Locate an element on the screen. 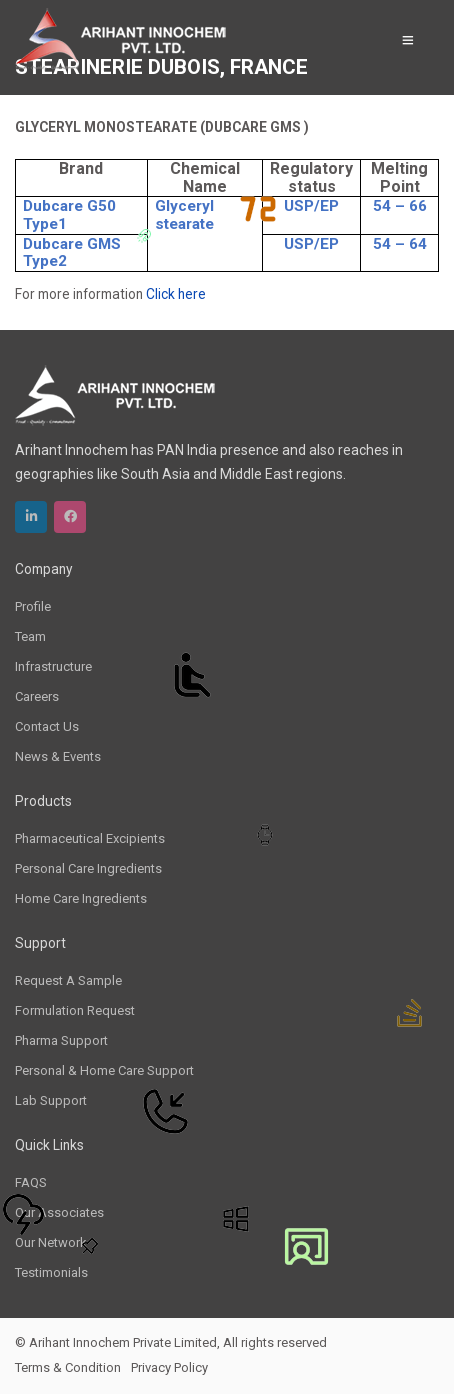 The height and width of the screenshot is (1394, 454). indicates an incoming phone call is located at coordinates (166, 1110).